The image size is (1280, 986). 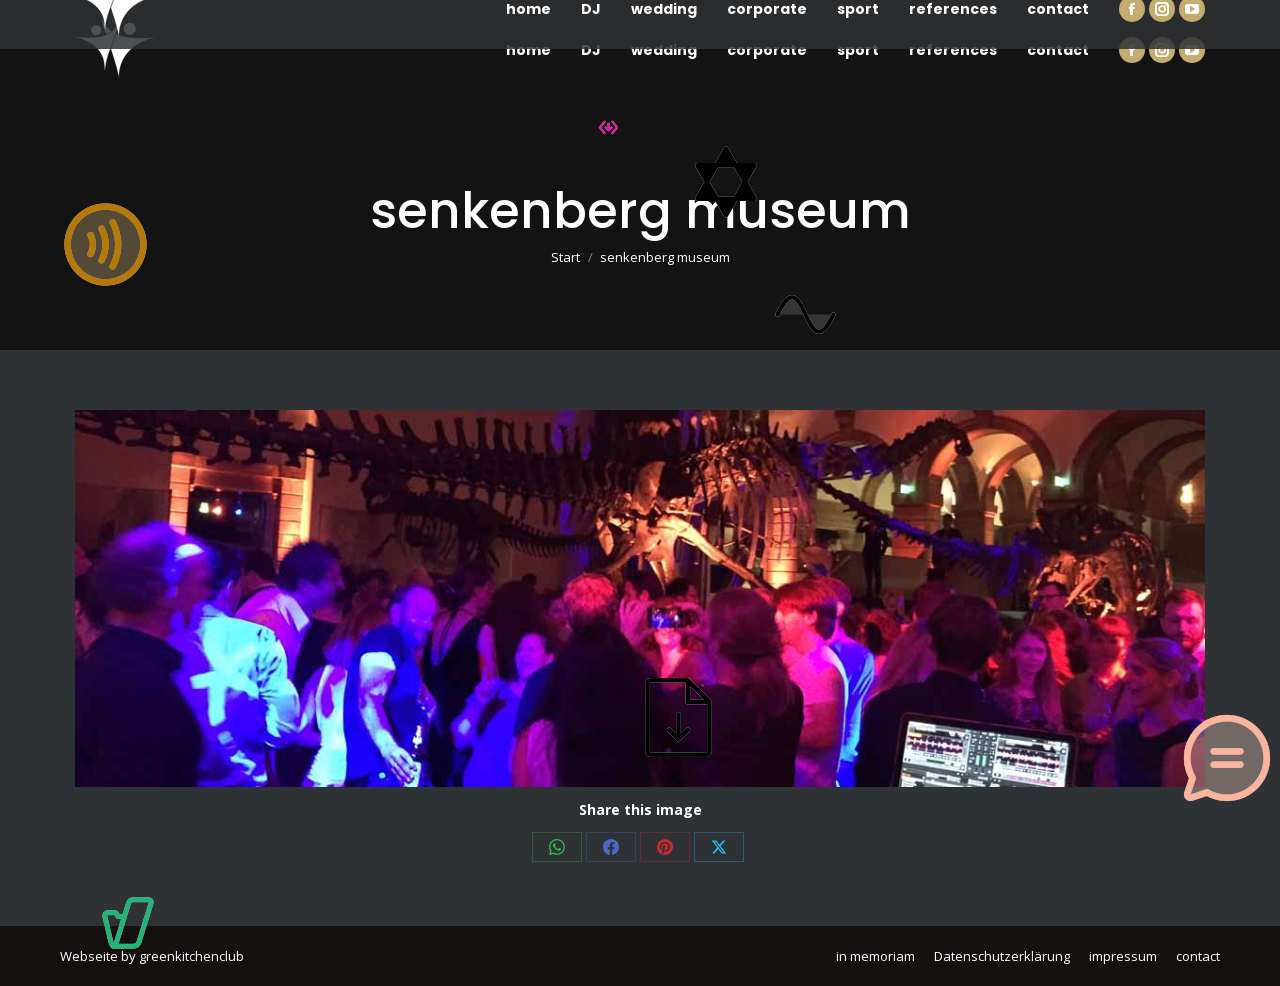 What do you see at coordinates (805, 314) in the screenshot?
I see `adjust audio or sound wave settings` at bounding box center [805, 314].